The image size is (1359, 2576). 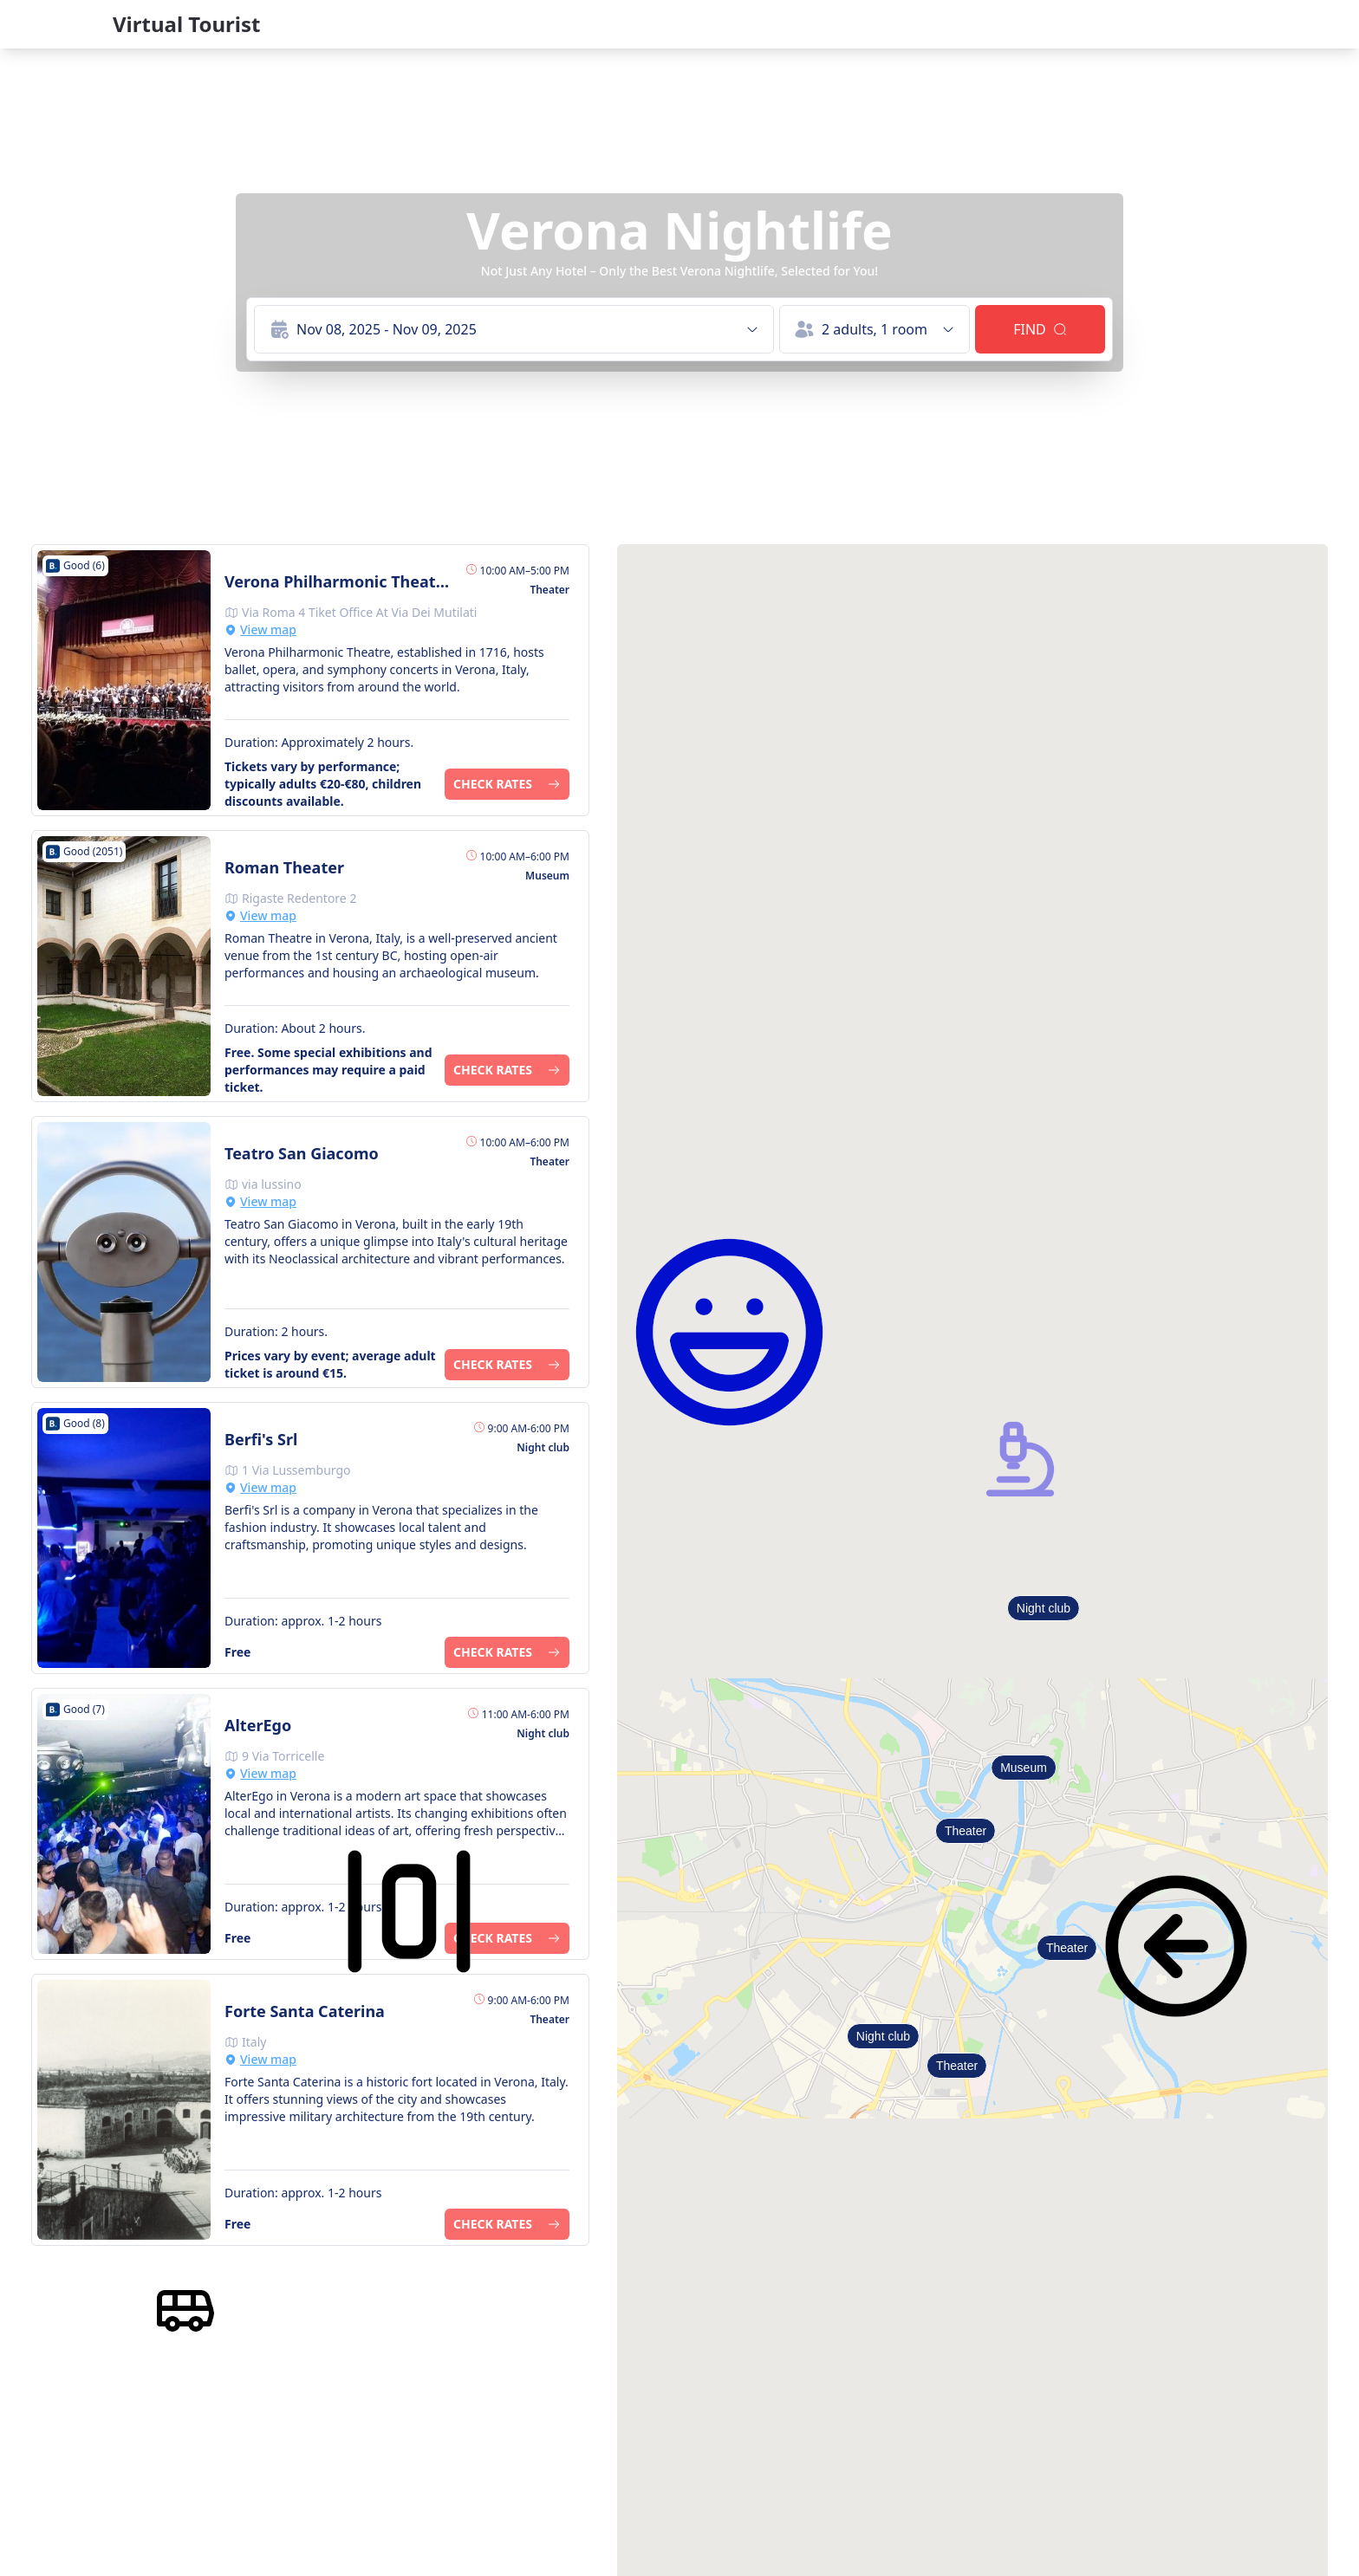 What do you see at coordinates (409, 1911) in the screenshot?
I see `distribute layers evenly in vertical space` at bounding box center [409, 1911].